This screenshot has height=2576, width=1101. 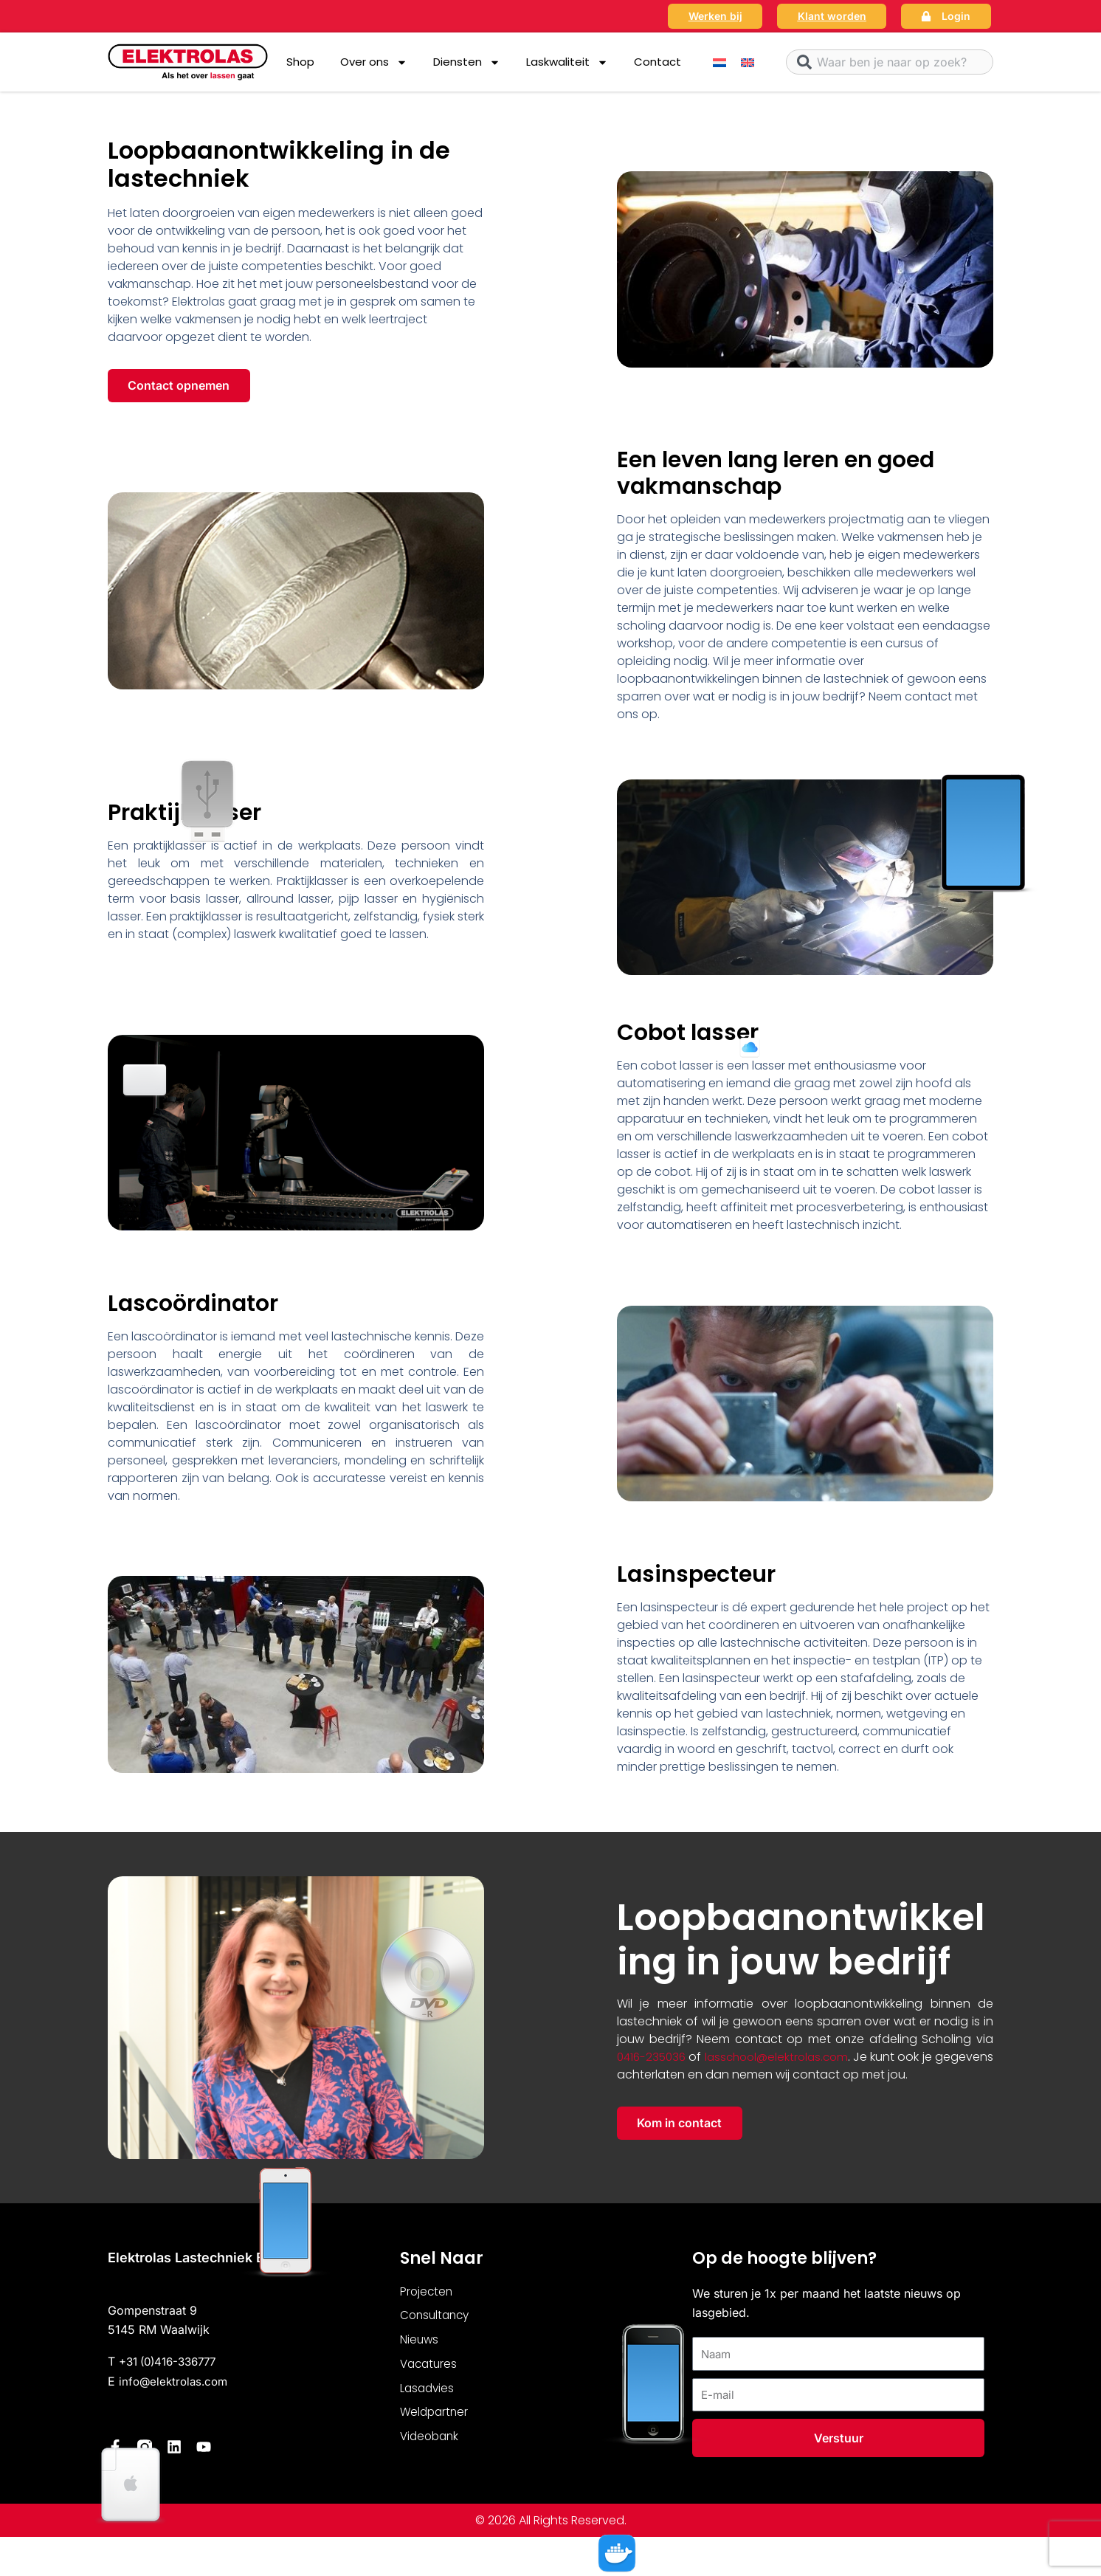 What do you see at coordinates (131, 2484) in the screenshot?
I see `access AirPort Express network settings` at bounding box center [131, 2484].